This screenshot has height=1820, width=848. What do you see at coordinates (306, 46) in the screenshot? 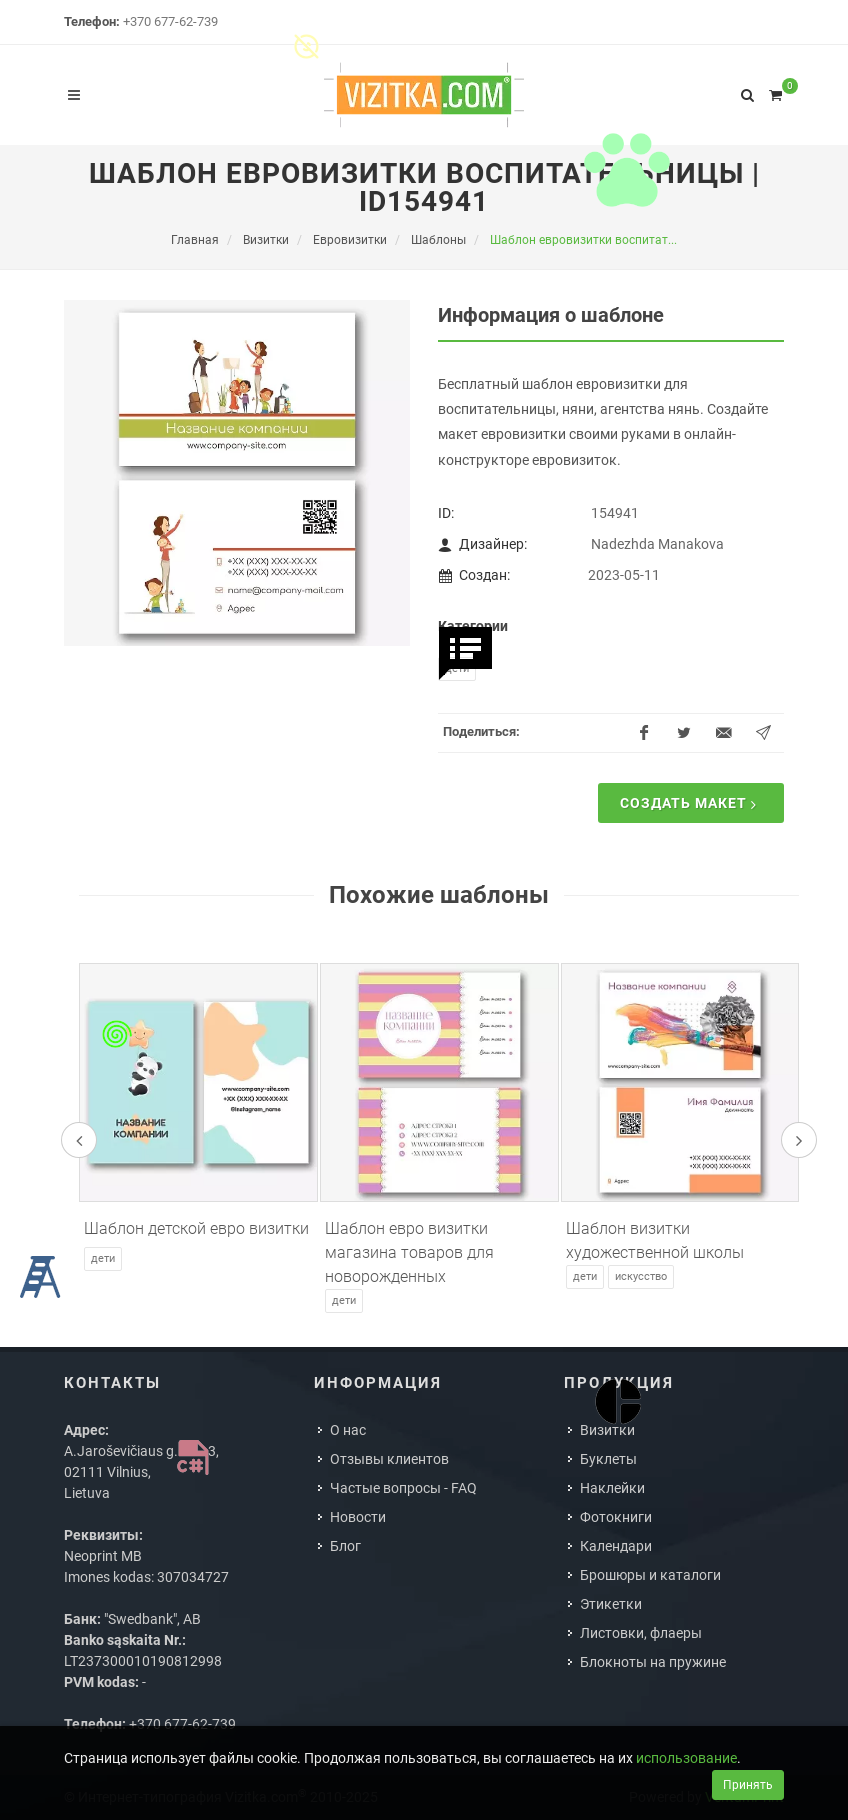
I see `disable copyleft licensing` at bounding box center [306, 46].